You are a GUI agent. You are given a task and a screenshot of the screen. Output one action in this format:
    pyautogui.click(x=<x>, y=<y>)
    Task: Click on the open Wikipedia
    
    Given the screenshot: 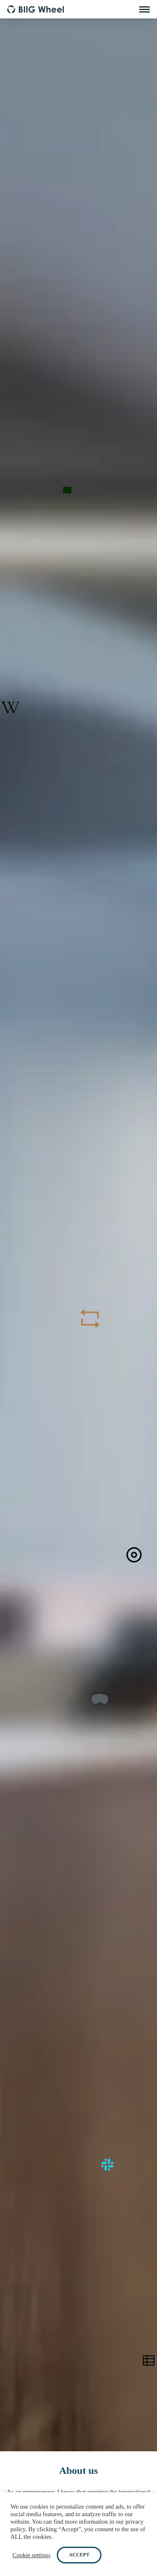 What is the action you would take?
    pyautogui.click(x=10, y=708)
    